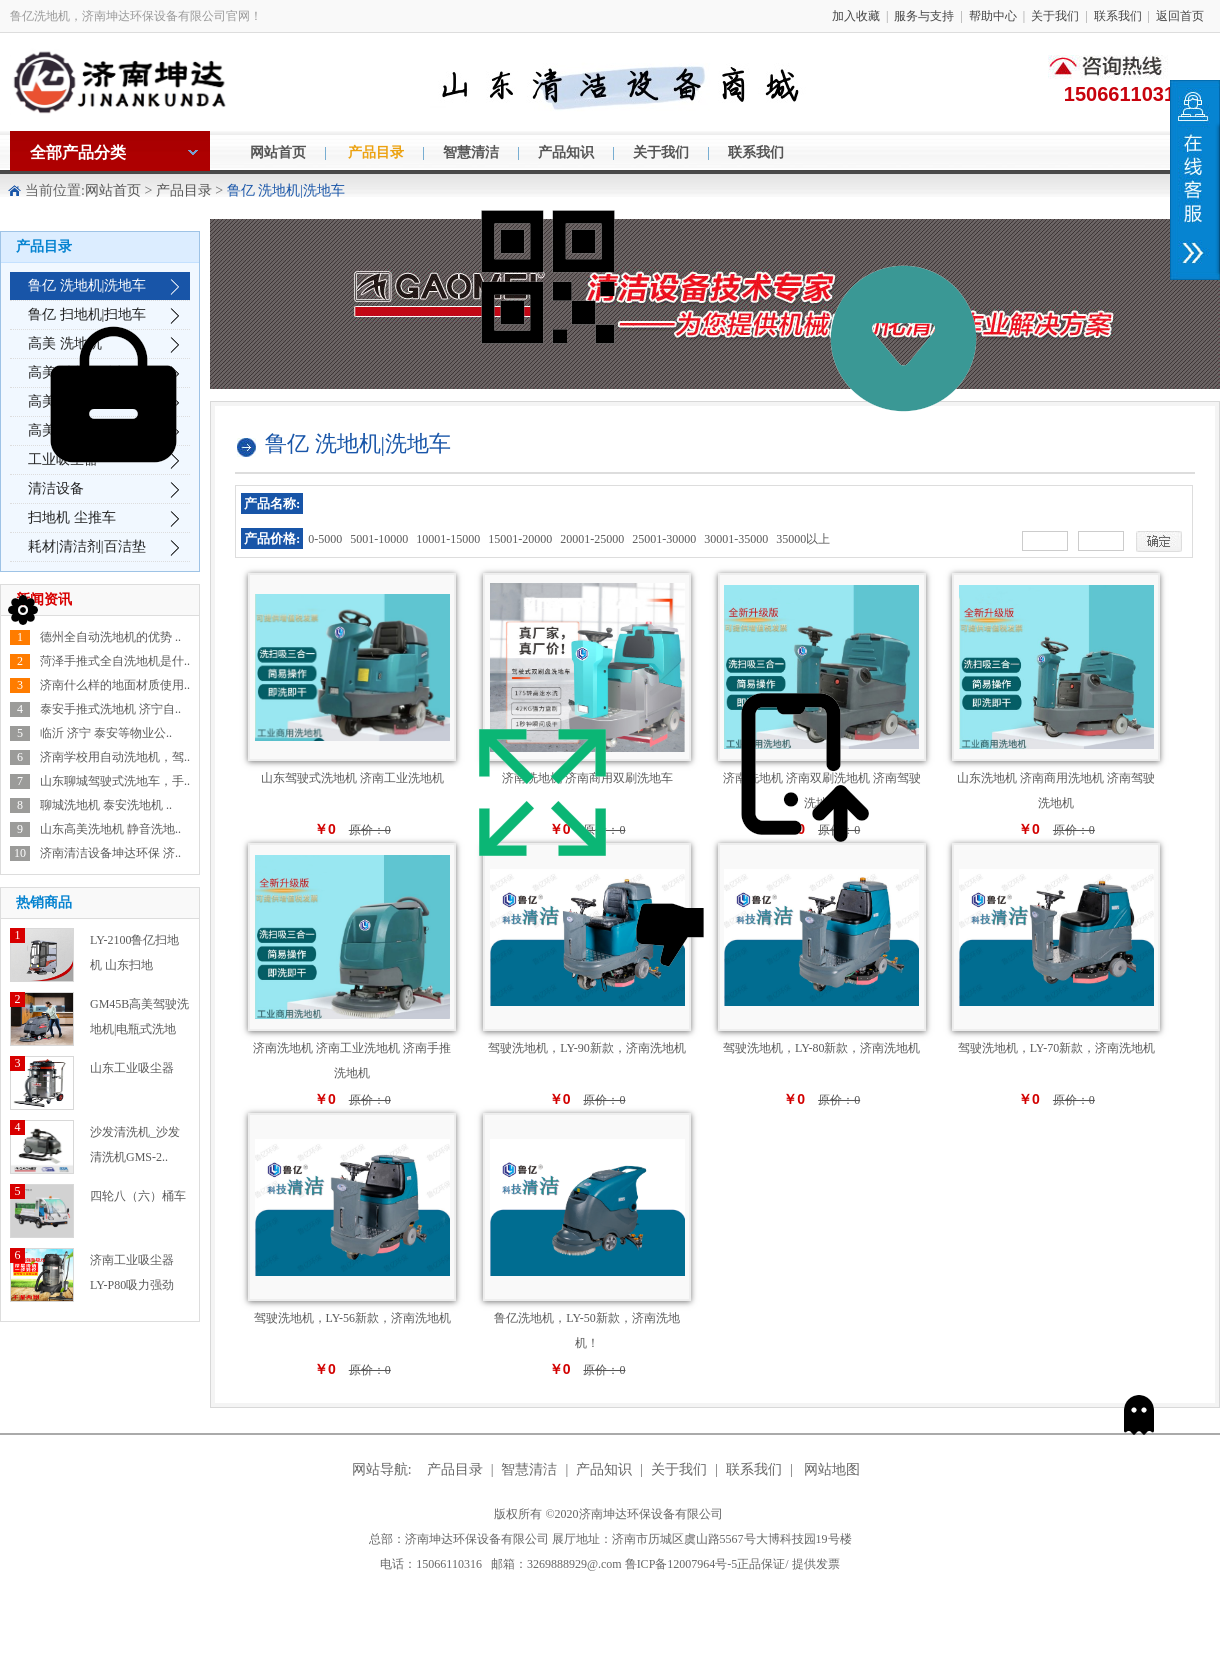 The width and height of the screenshot is (1220, 1667). I want to click on upload from mobile device, so click(791, 764).